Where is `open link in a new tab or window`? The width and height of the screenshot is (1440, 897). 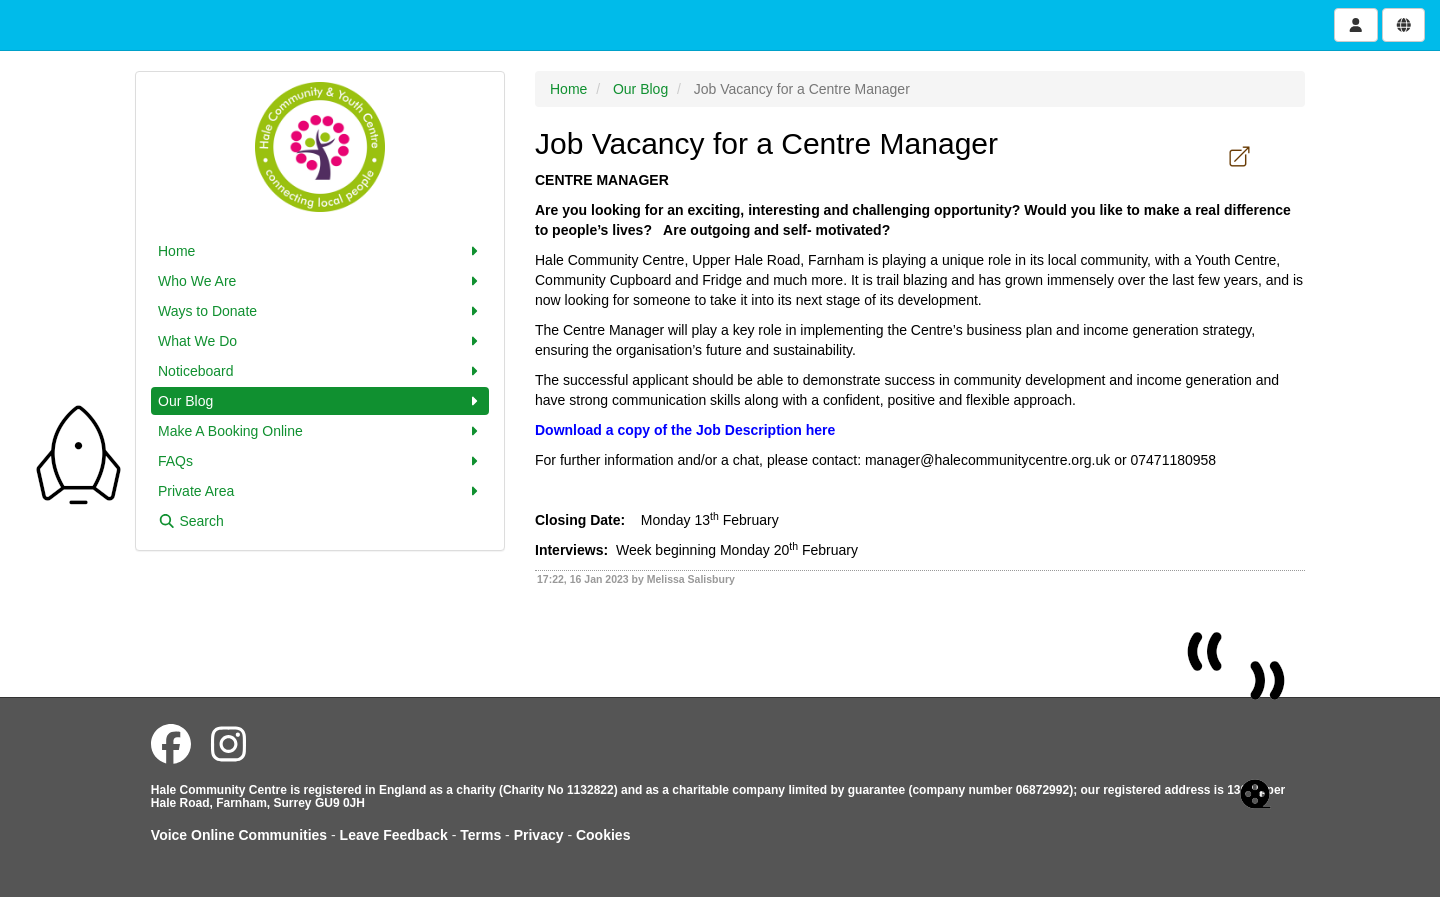
open link in a new tab or window is located at coordinates (1239, 156).